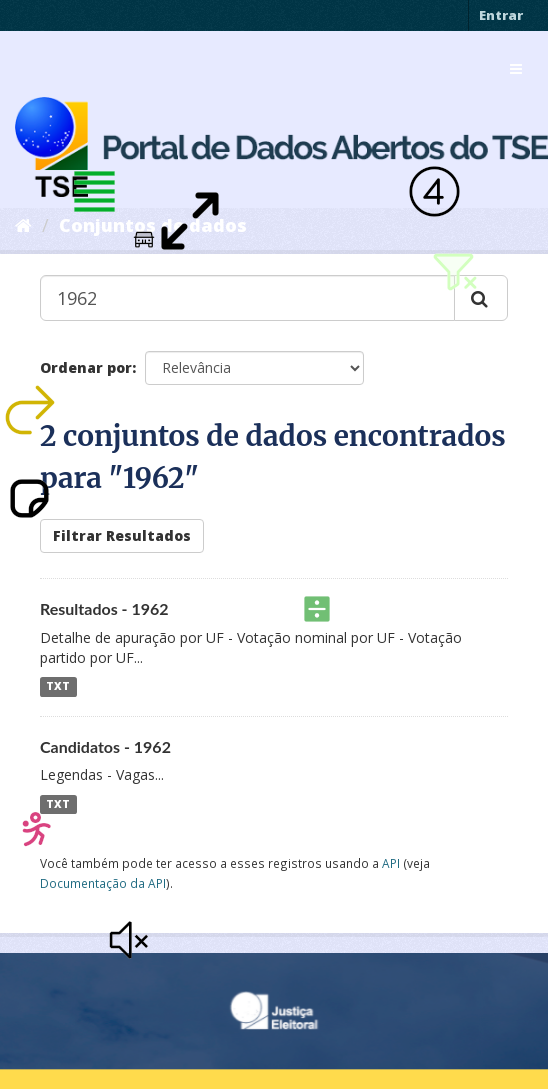 Image resolution: width=548 pixels, height=1089 pixels. What do you see at coordinates (190, 221) in the screenshot?
I see `maximize window to full screen` at bounding box center [190, 221].